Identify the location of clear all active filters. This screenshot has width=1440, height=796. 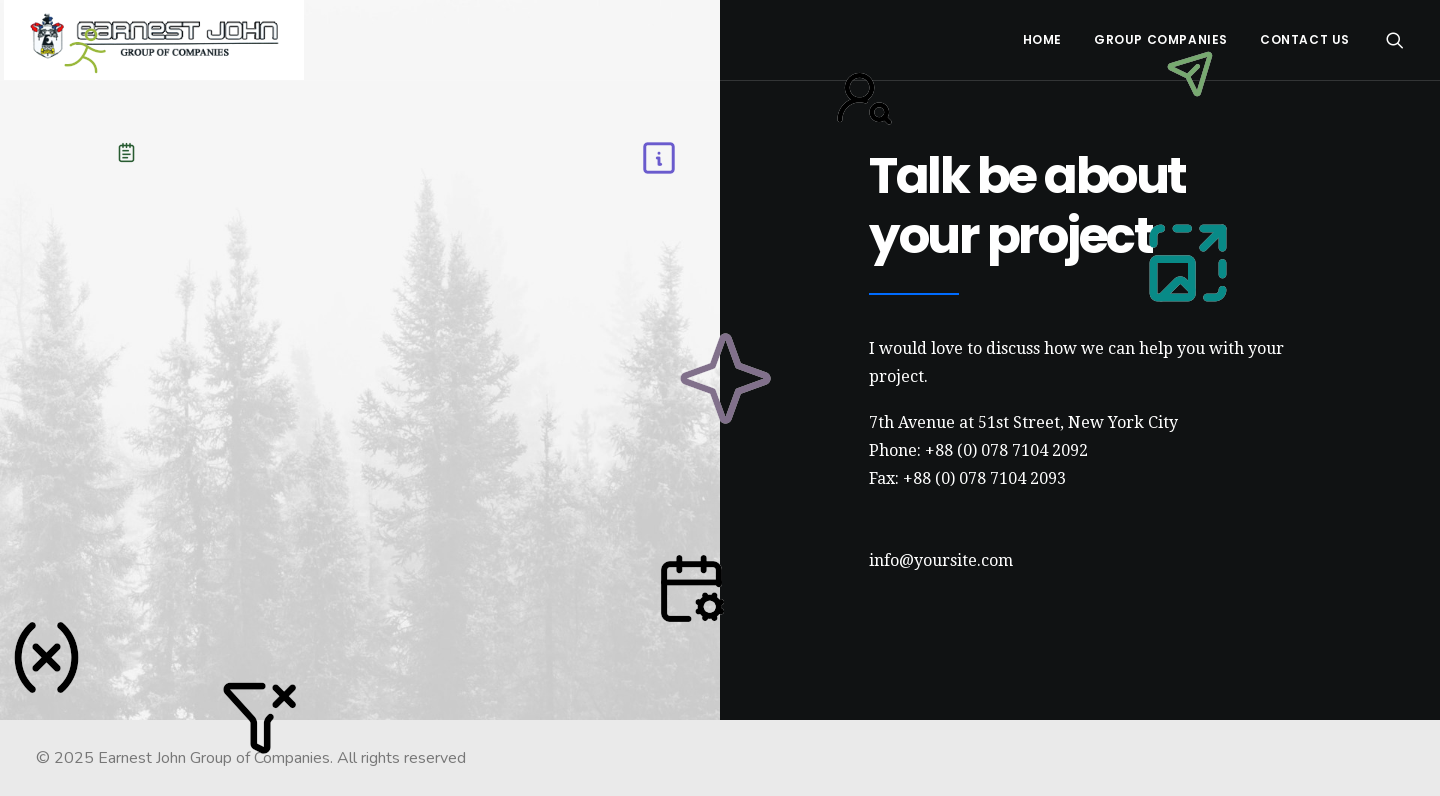
(260, 716).